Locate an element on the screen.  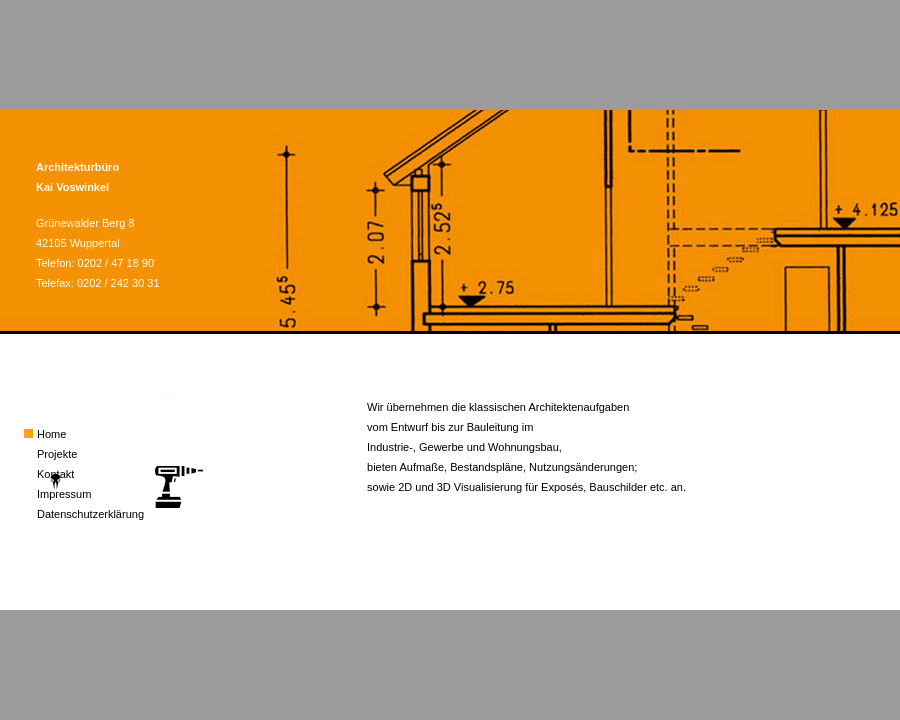
power tools or hardware category is located at coordinates (179, 487).